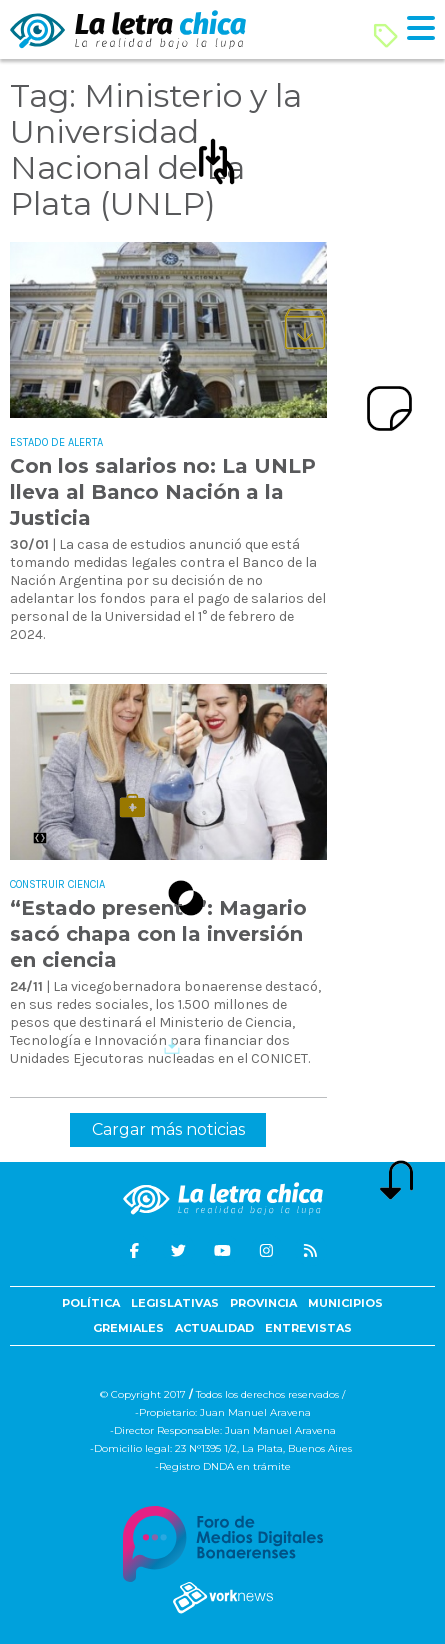 The height and width of the screenshot is (1644, 445). What do you see at coordinates (398, 1180) in the screenshot?
I see `undo or reverse previous action` at bounding box center [398, 1180].